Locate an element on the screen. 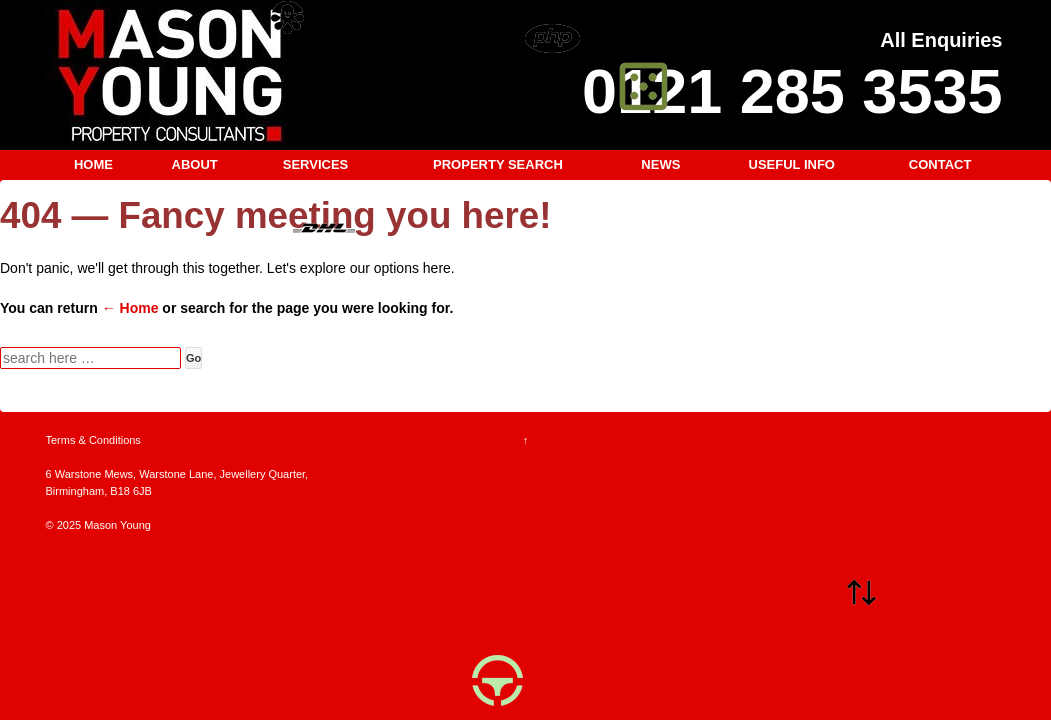 The image size is (1051, 720). randomize or shuffle content is located at coordinates (643, 86).